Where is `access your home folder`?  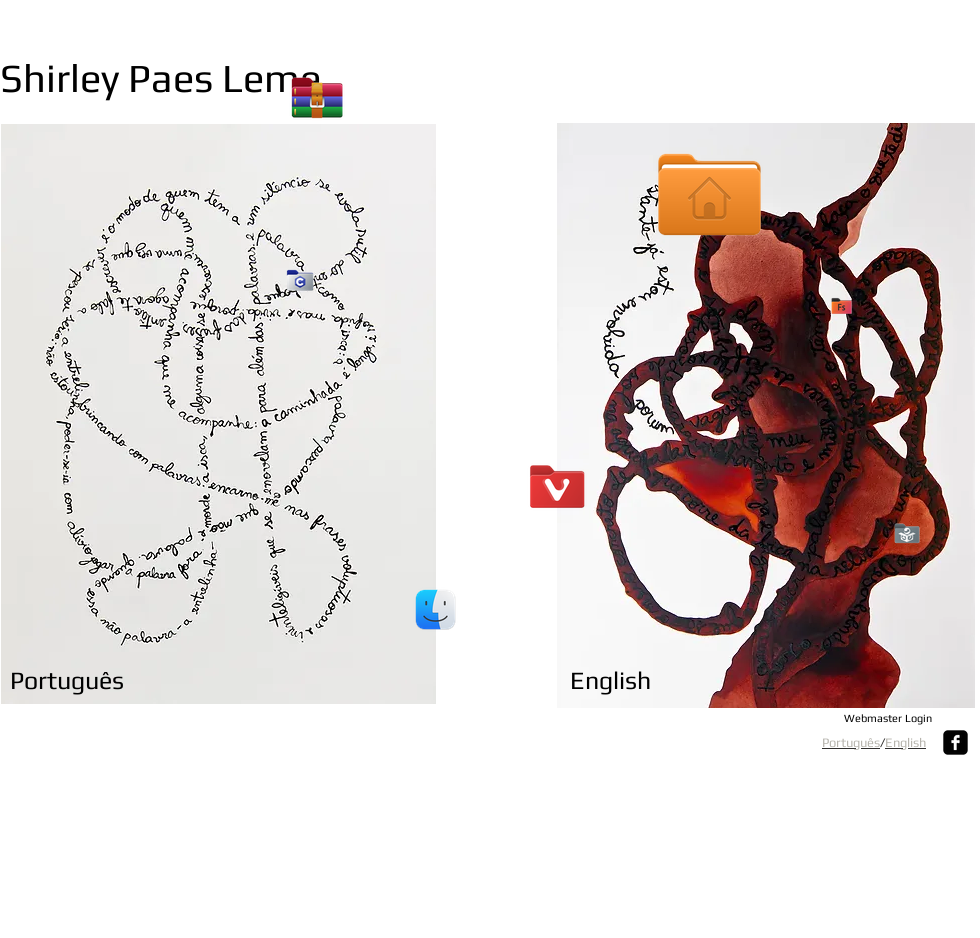 access your home folder is located at coordinates (709, 194).